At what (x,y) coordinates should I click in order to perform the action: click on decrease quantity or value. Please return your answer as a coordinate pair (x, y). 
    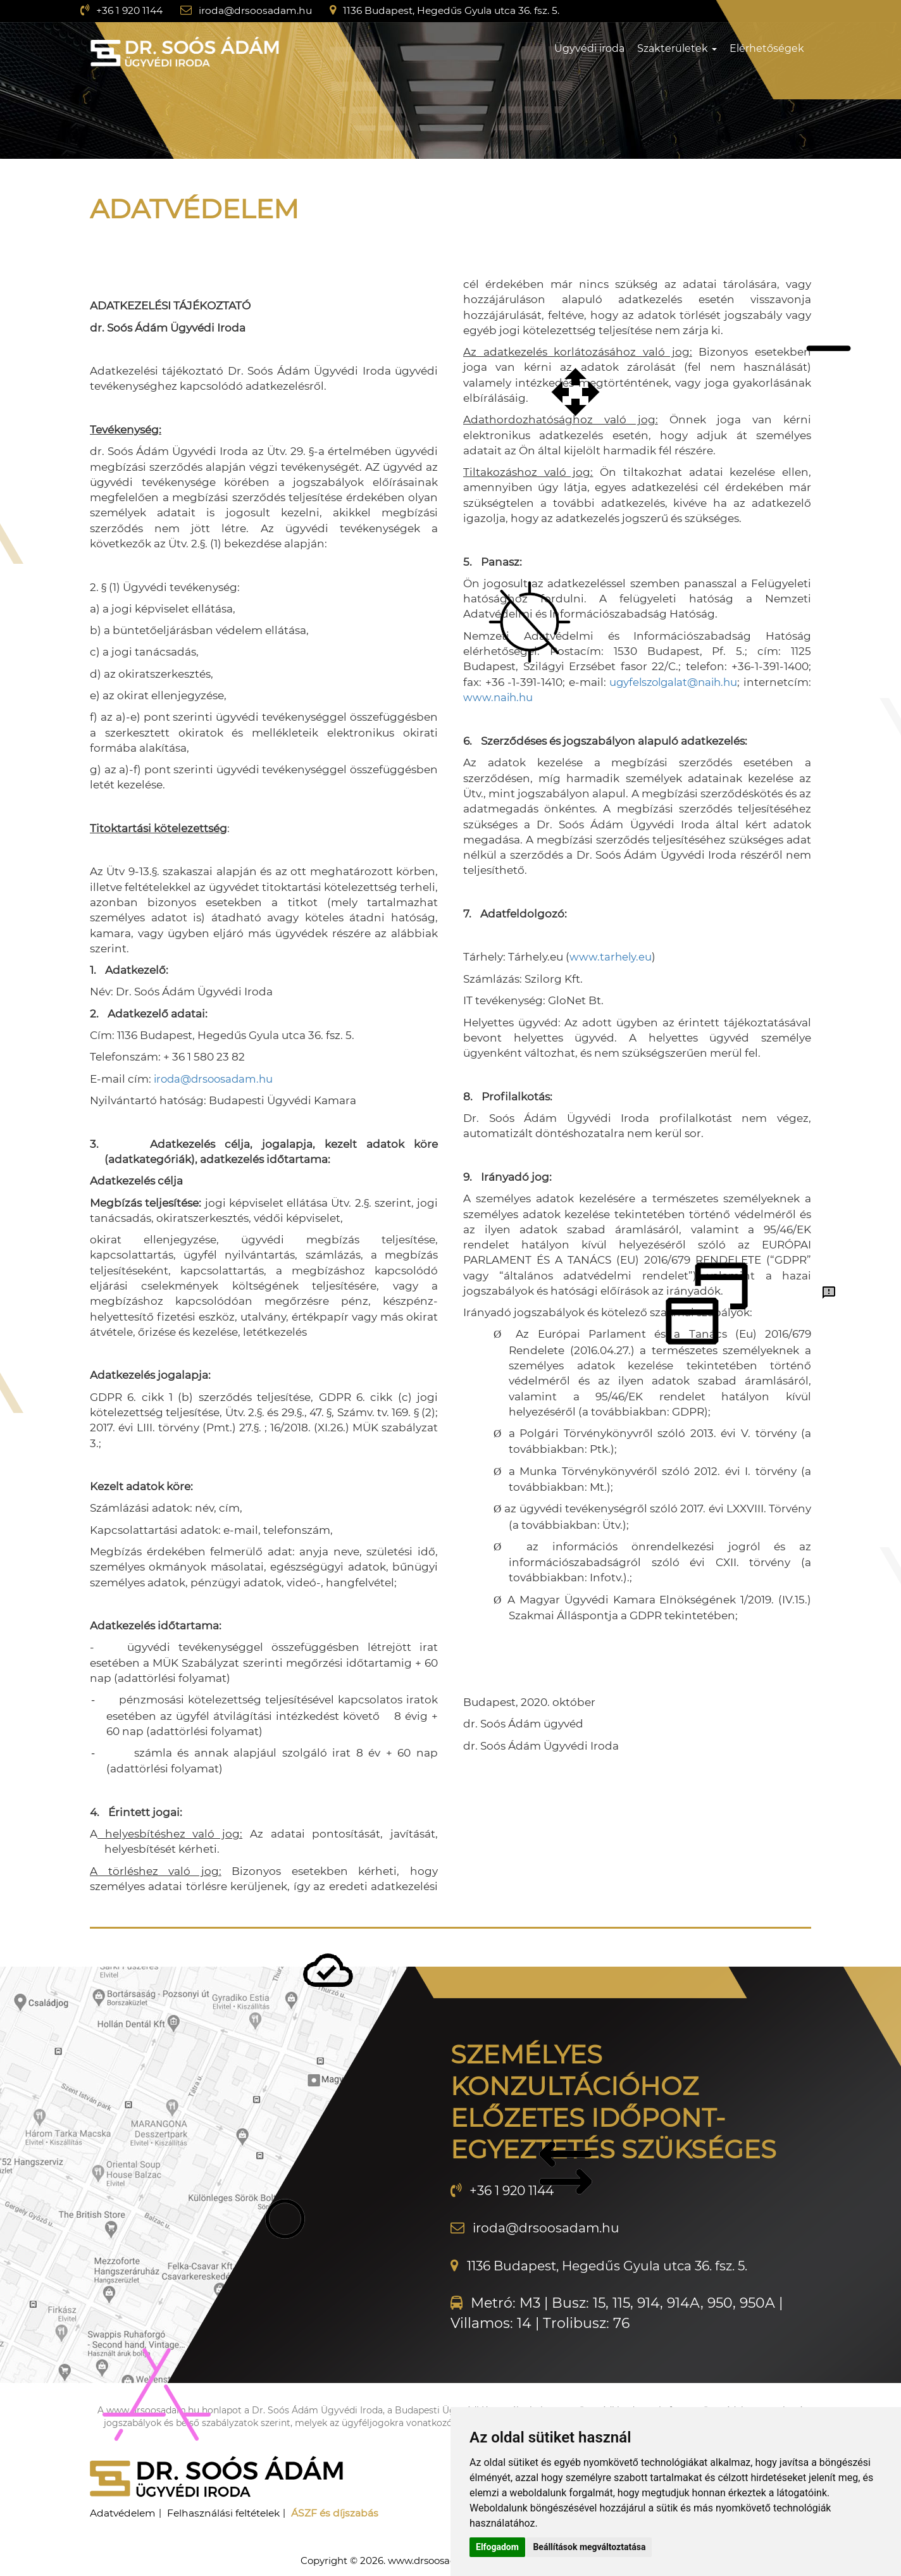
    Looking at the image, I should click on (828, 348).